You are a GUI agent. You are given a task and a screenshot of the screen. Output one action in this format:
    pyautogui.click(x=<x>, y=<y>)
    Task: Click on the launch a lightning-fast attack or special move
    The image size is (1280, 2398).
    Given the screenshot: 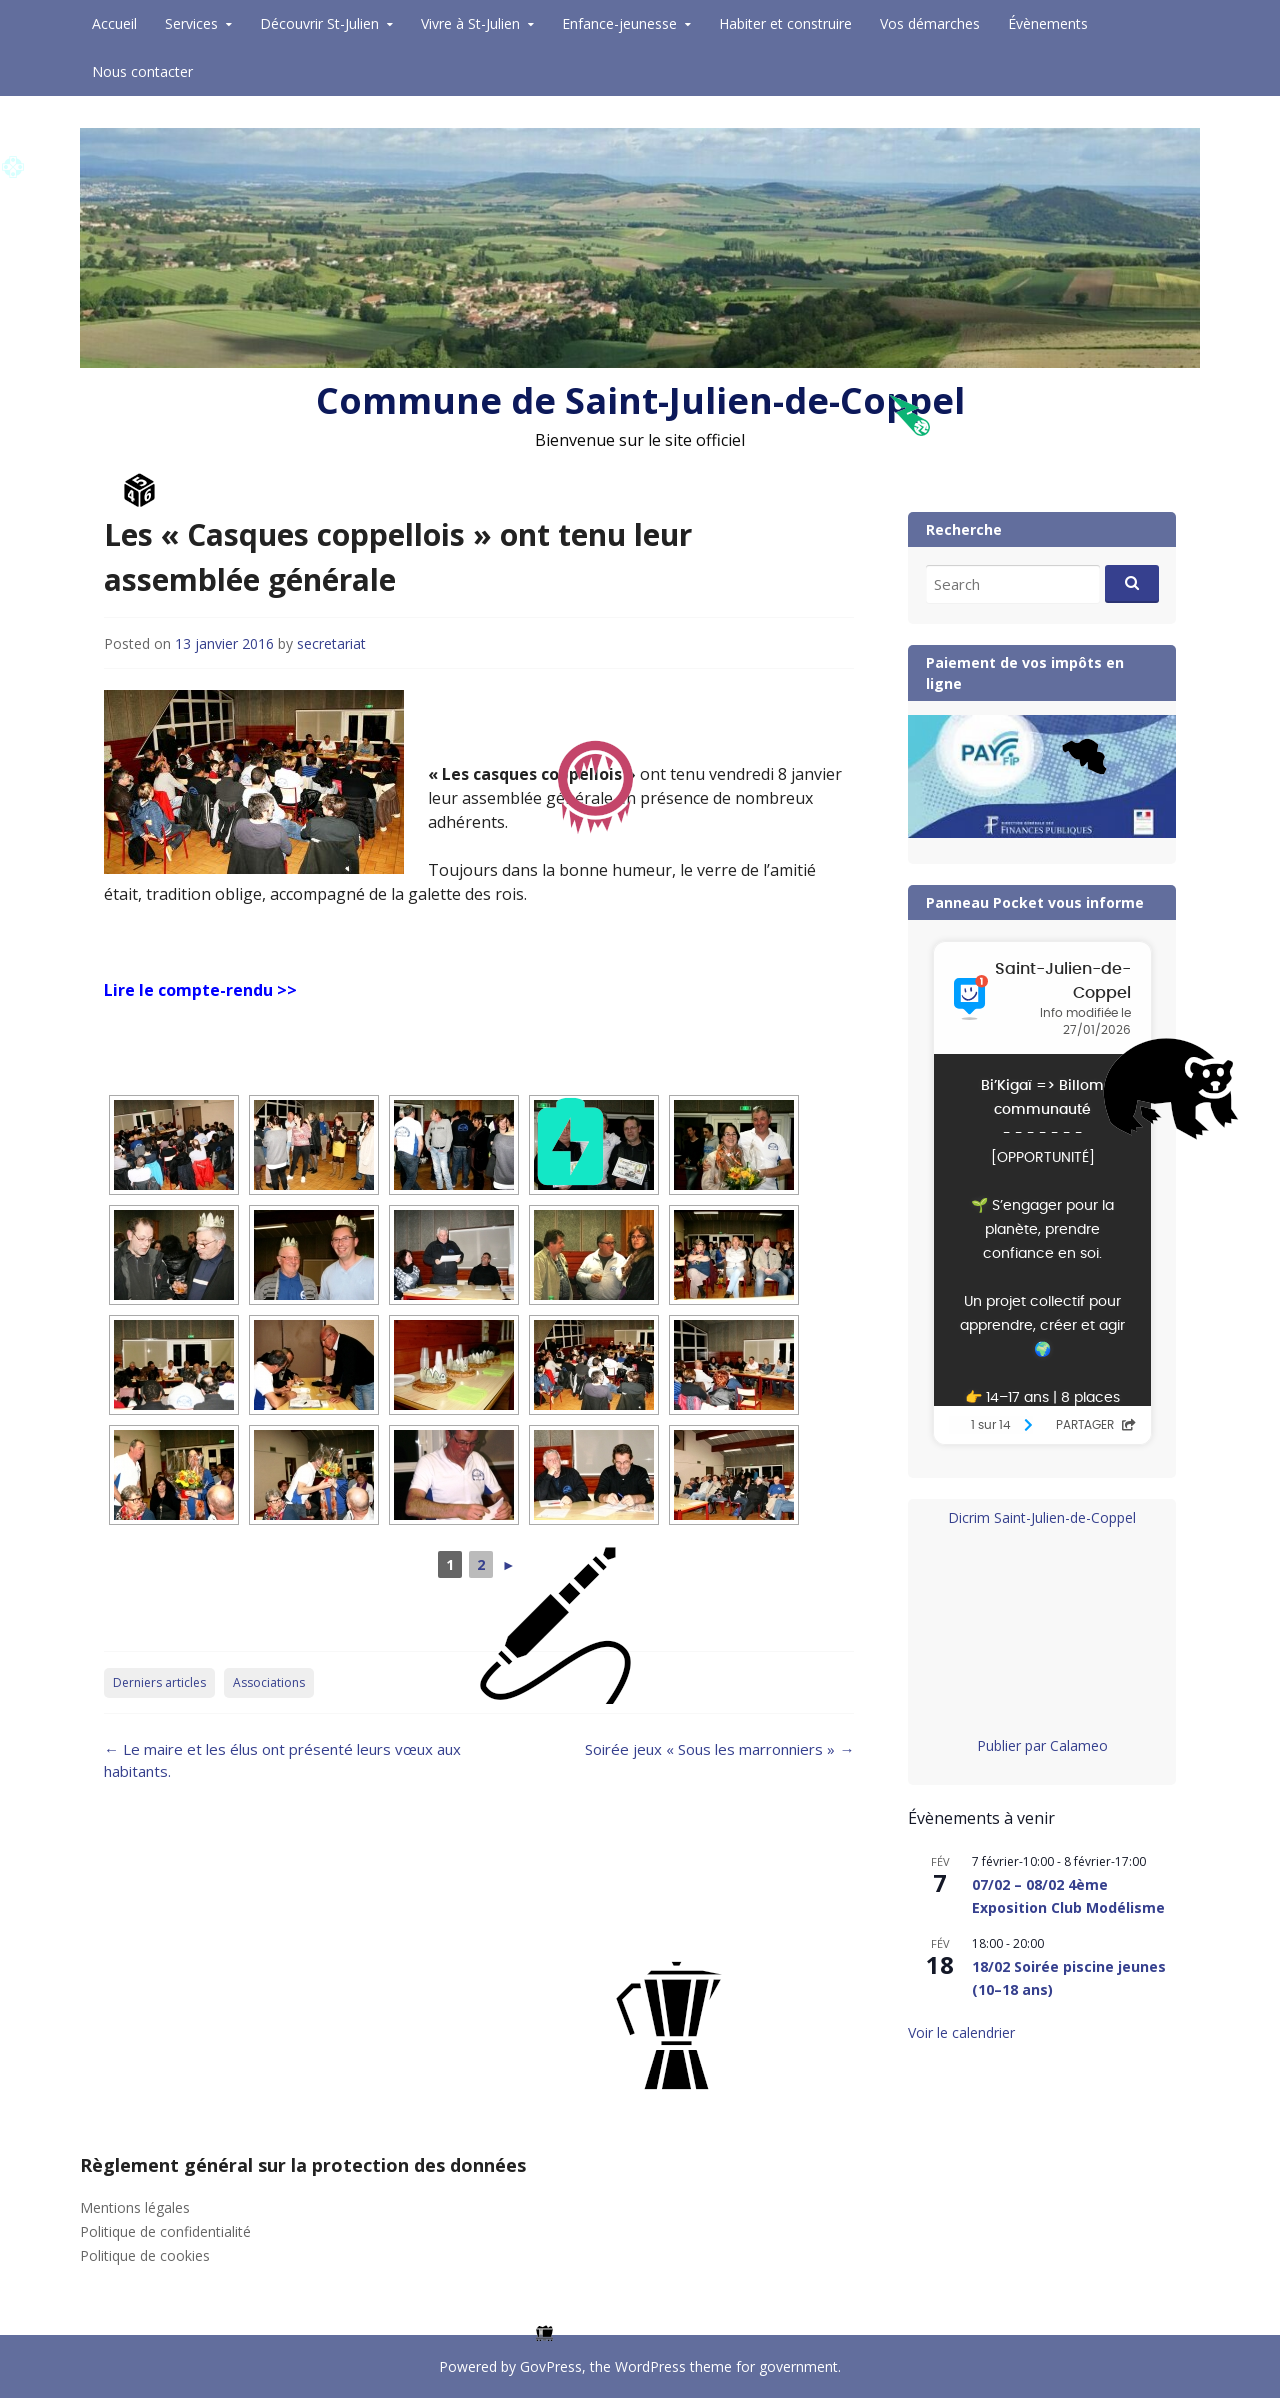 What is the action you would take?
    pyautogui.click(x=909, y=415)
    